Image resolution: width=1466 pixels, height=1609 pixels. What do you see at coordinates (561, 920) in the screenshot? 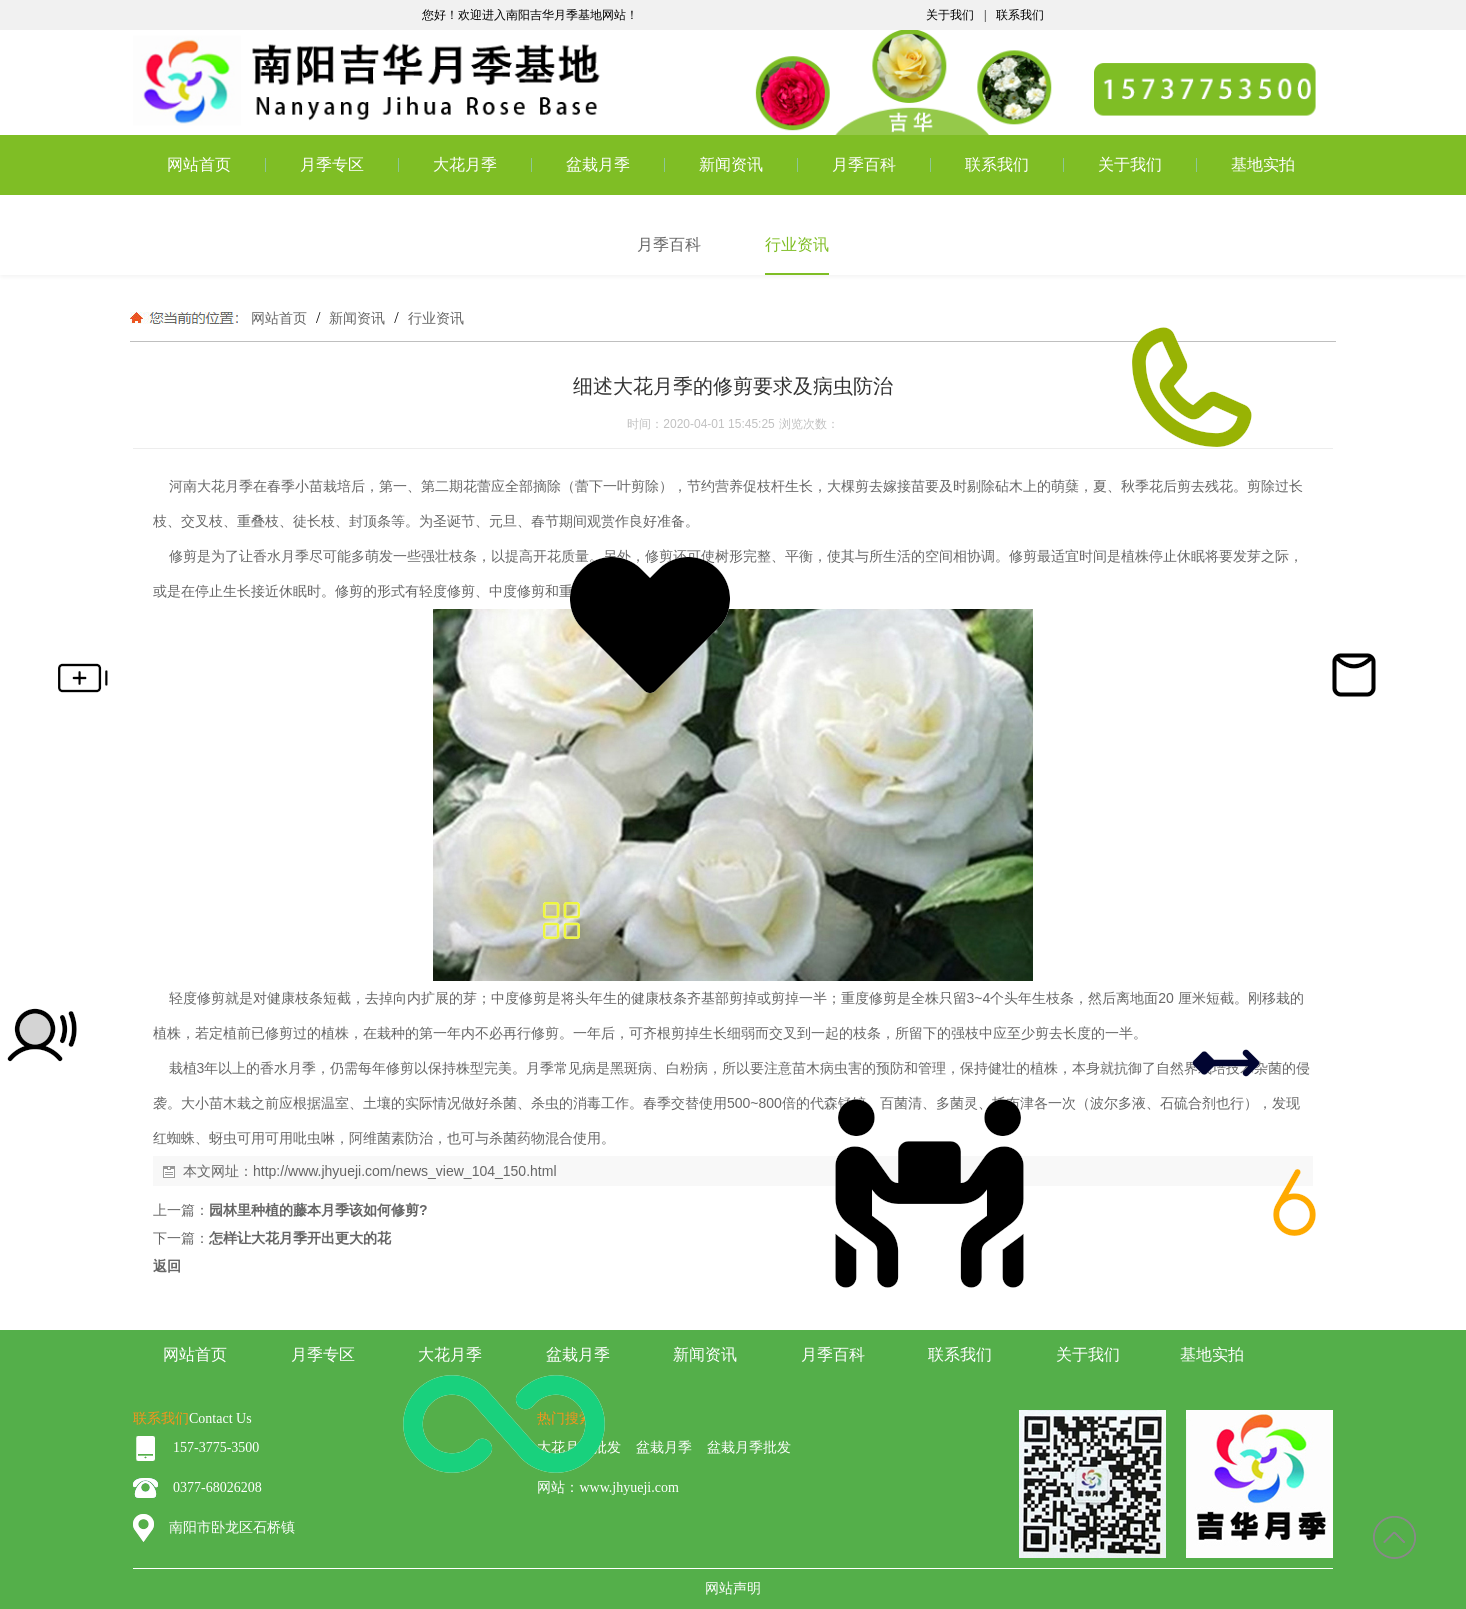
I see `view items in grid layout` at bounding box center [561, 920].